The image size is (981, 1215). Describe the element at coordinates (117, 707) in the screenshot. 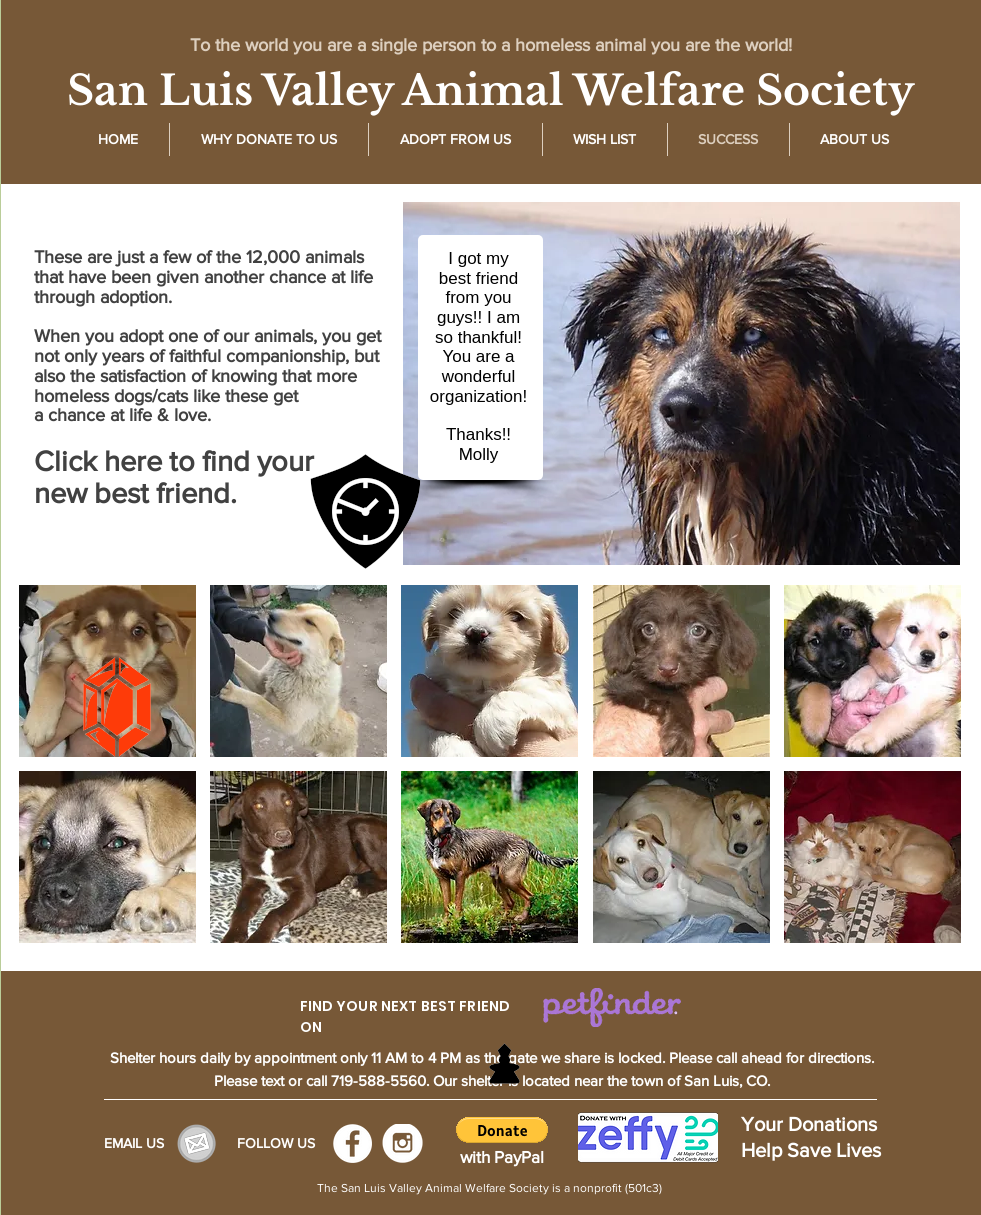

I see `collect or spend in-game currency` at that location.